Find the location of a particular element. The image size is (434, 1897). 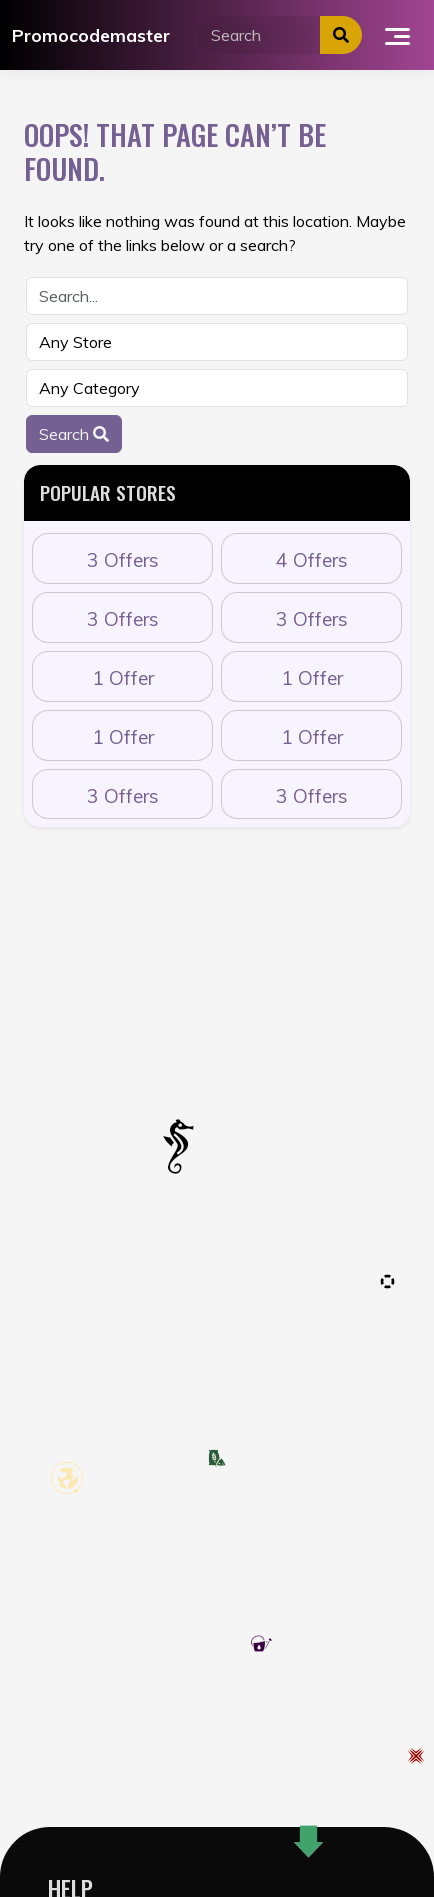

decorative seahorse icon for marine-themed games is located at coordinates (178, 1146).